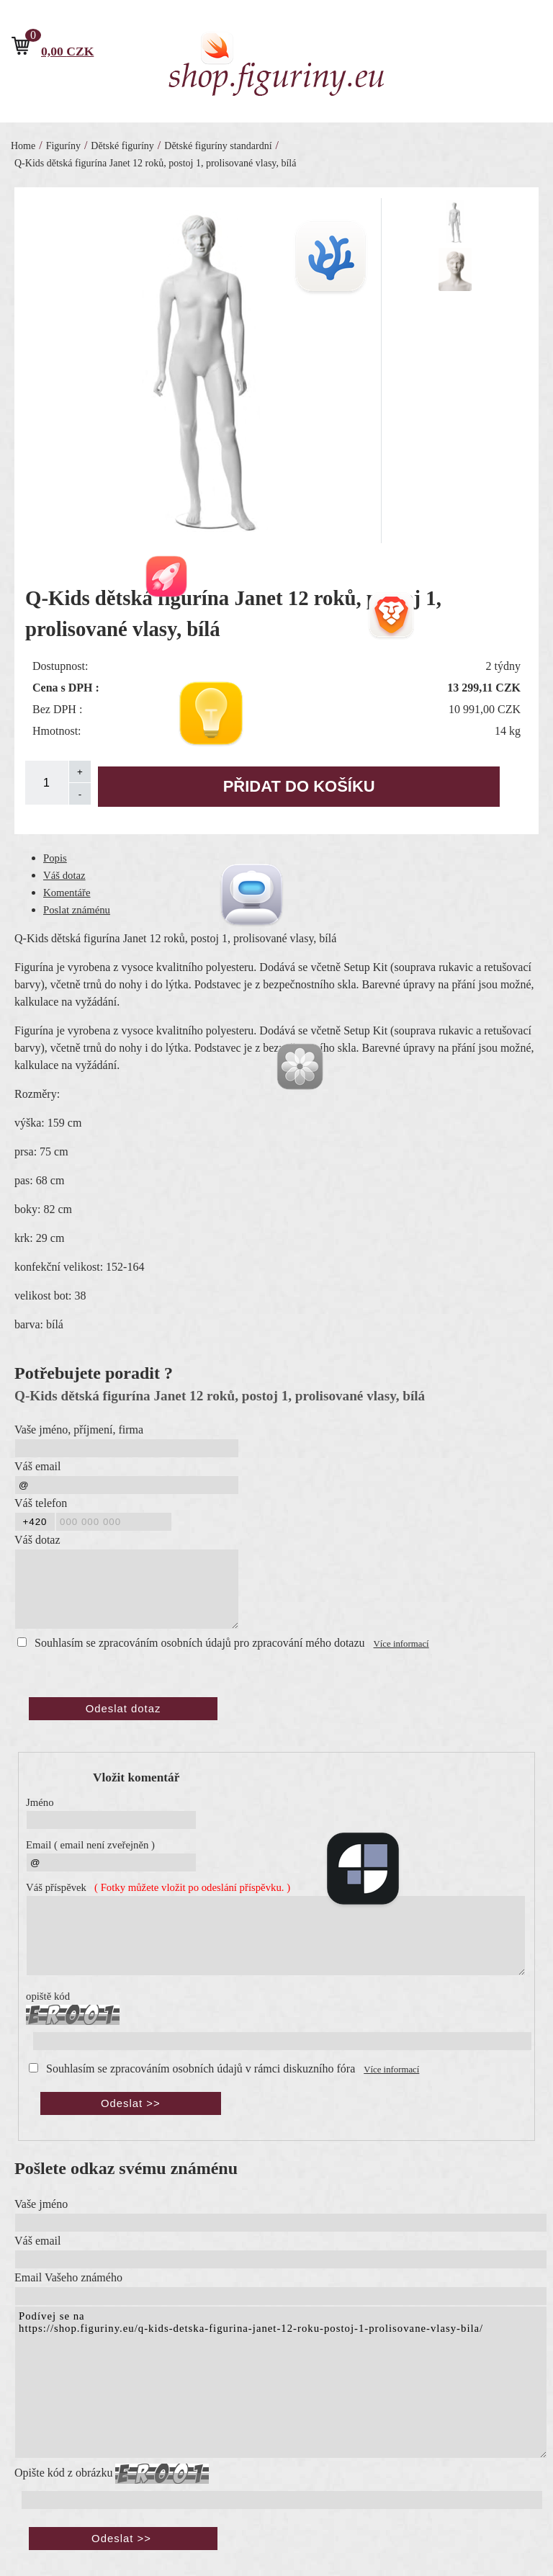 This screenshot has width=553, height=2576. I want to click on open Automator app for macOS, so click(251, 894).